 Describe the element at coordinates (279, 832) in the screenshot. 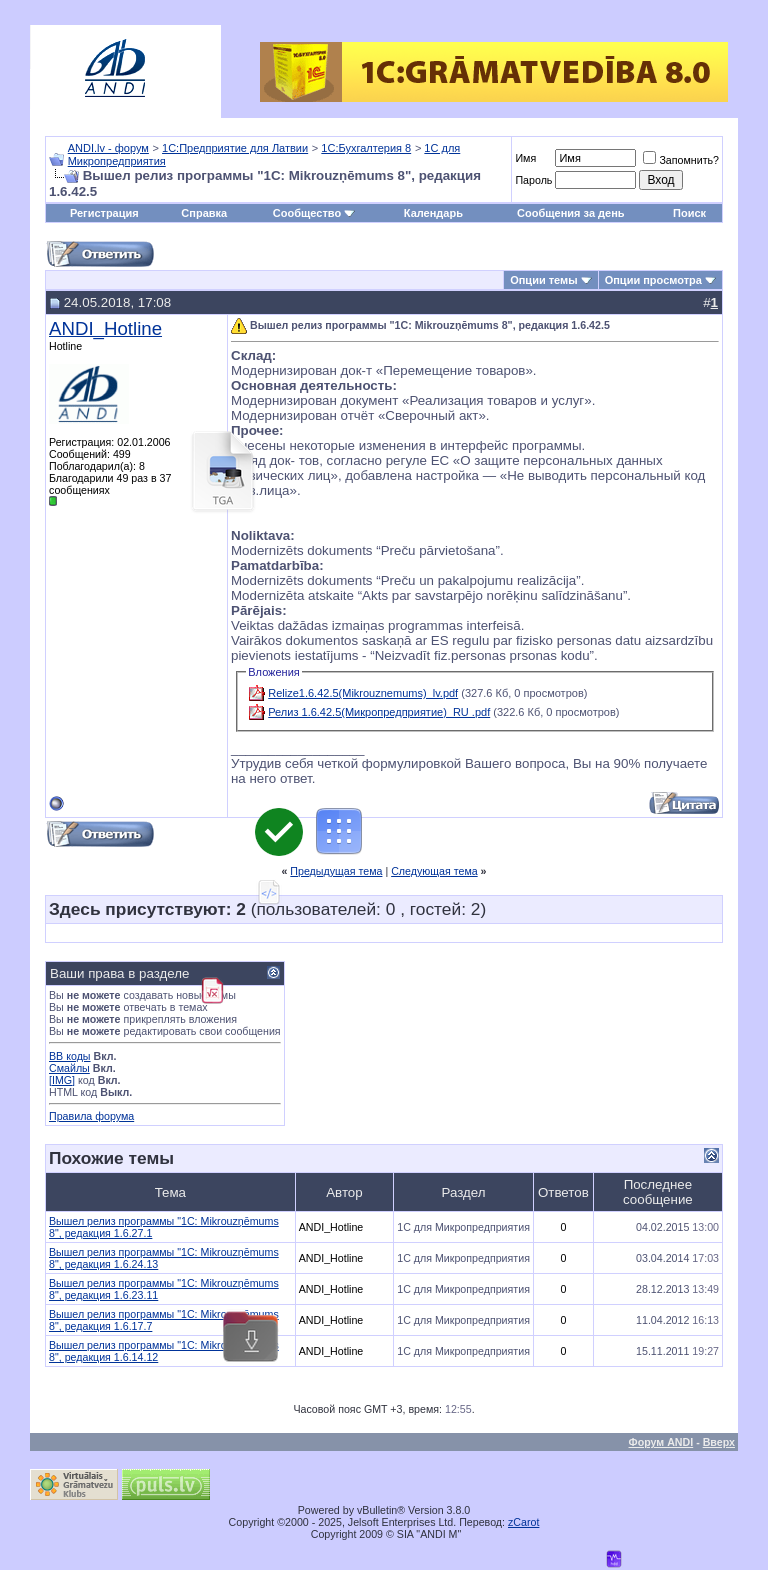

I see `confirm or accept an action` at that location.